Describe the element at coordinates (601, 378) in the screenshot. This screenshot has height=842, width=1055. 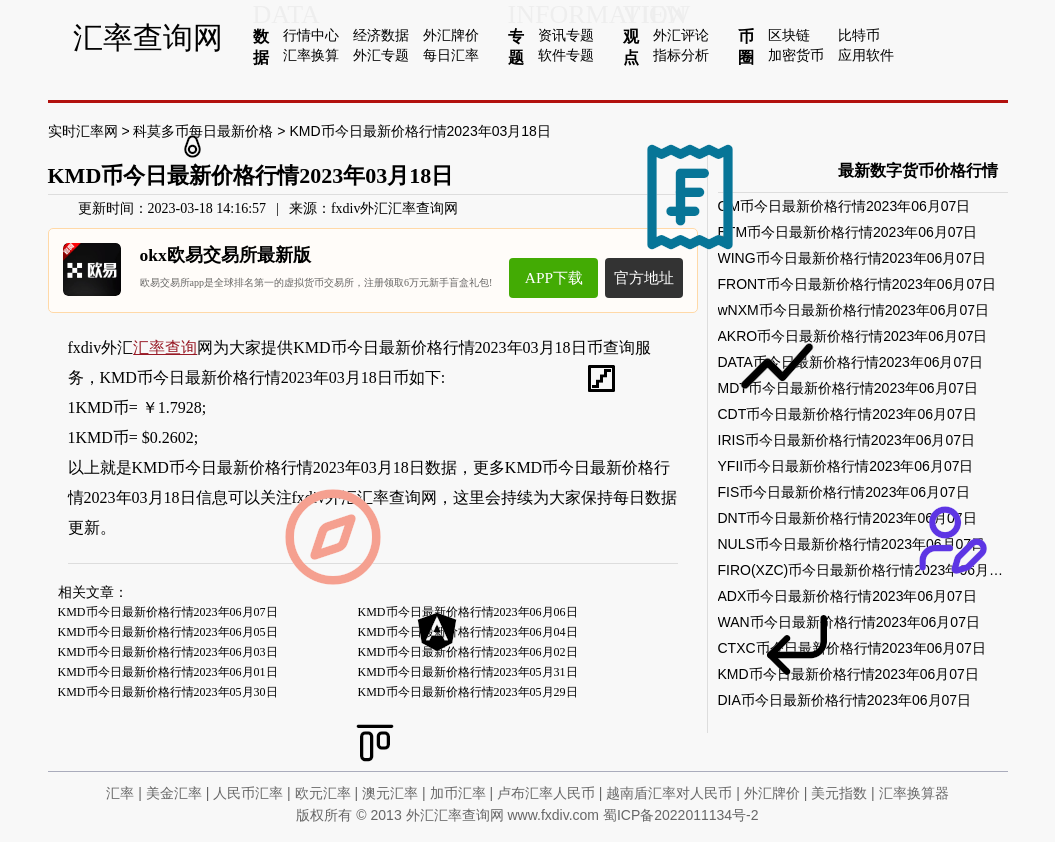
I see `indicates stairs or stairway access` at that location.